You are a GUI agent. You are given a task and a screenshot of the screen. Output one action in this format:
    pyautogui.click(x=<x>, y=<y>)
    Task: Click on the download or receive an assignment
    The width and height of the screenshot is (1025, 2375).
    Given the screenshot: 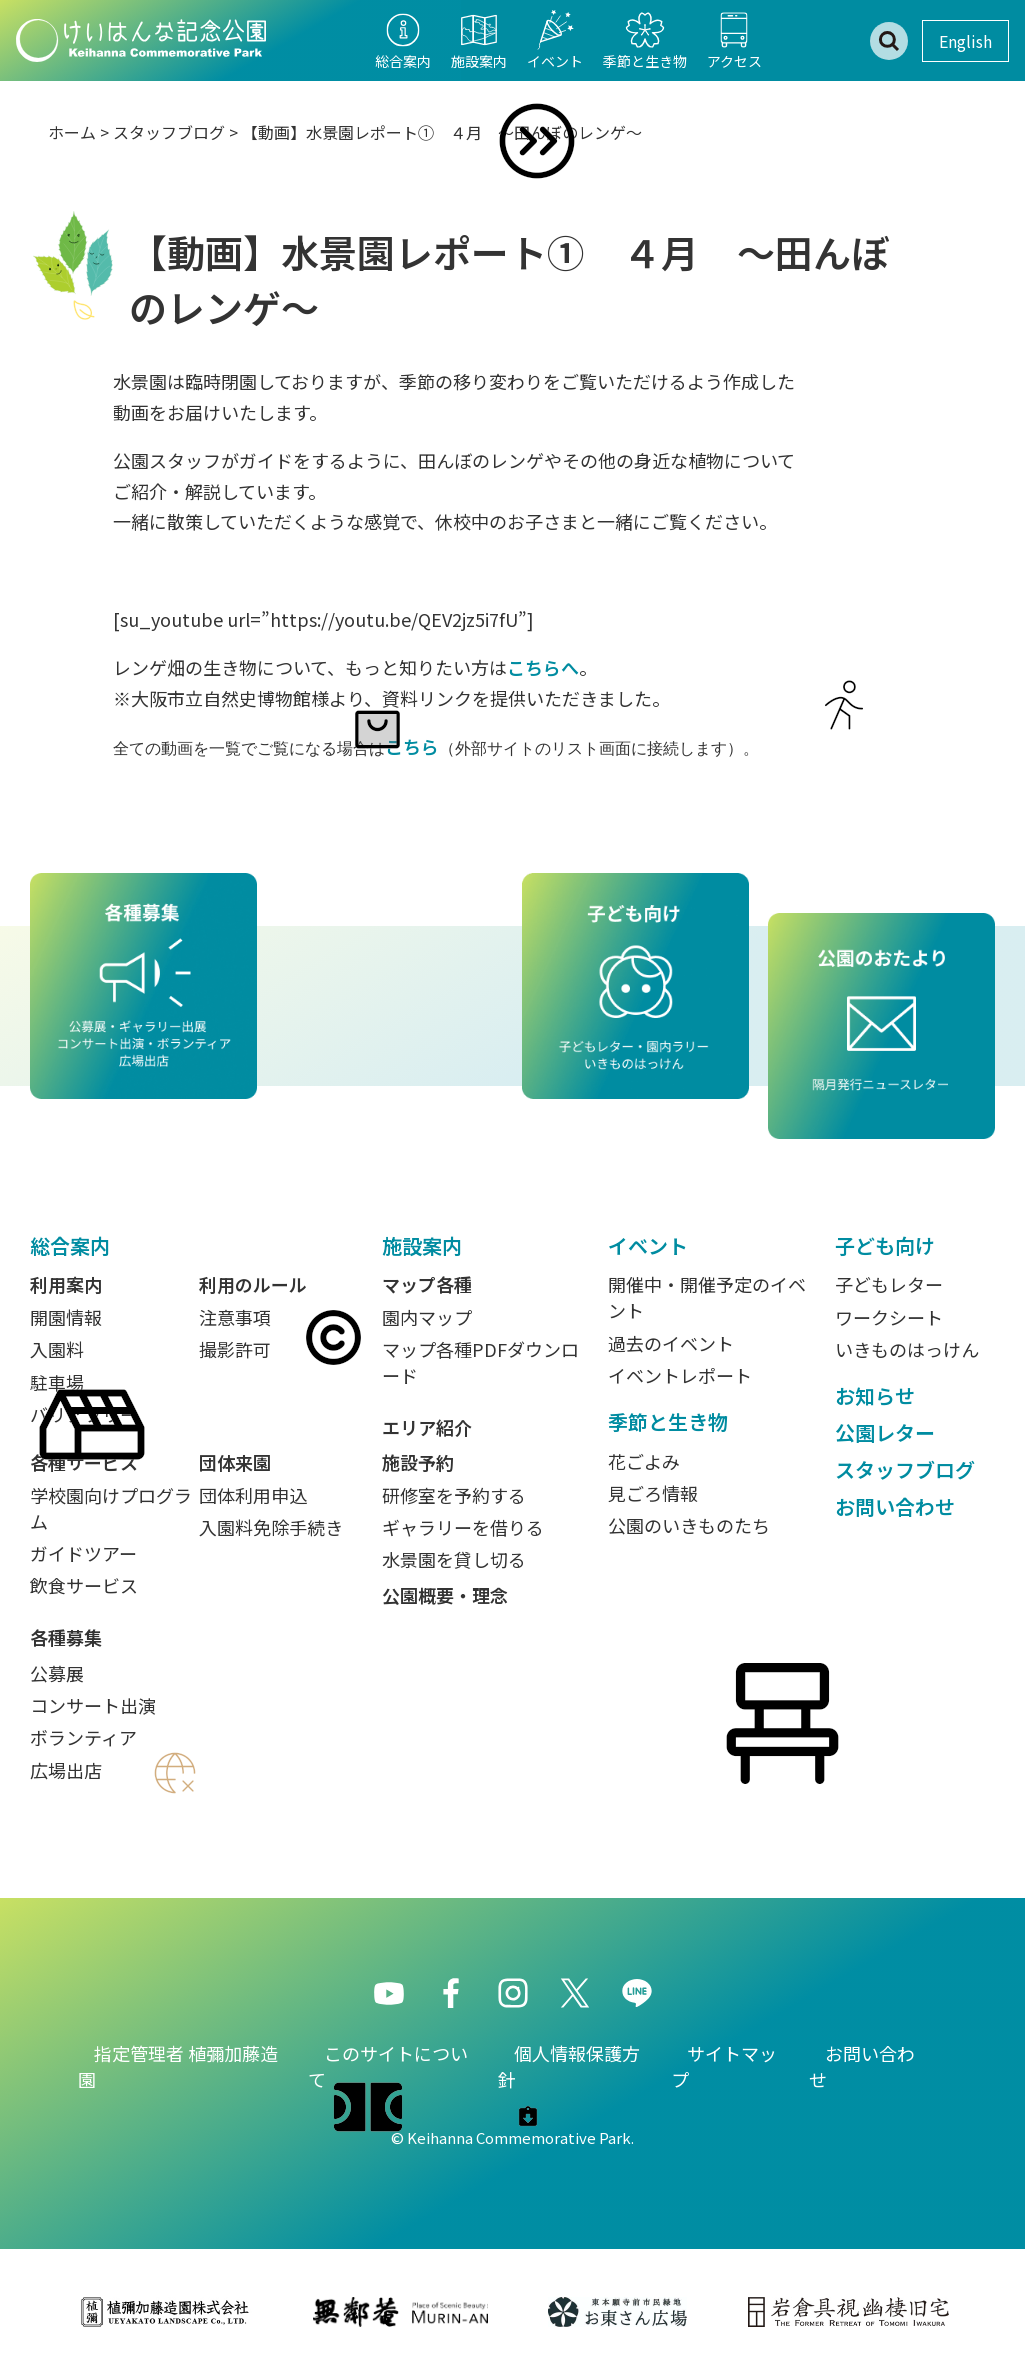 What is the action you would take?
    pyautogui.click(x=528, y=2117)
    